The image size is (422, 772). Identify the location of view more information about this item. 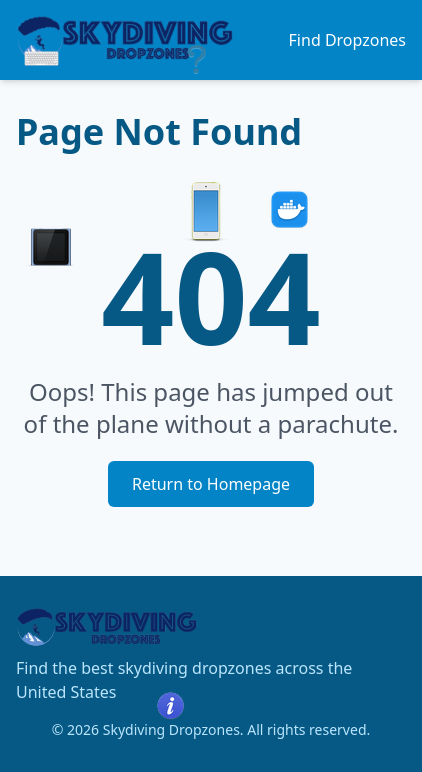
(170, 705).